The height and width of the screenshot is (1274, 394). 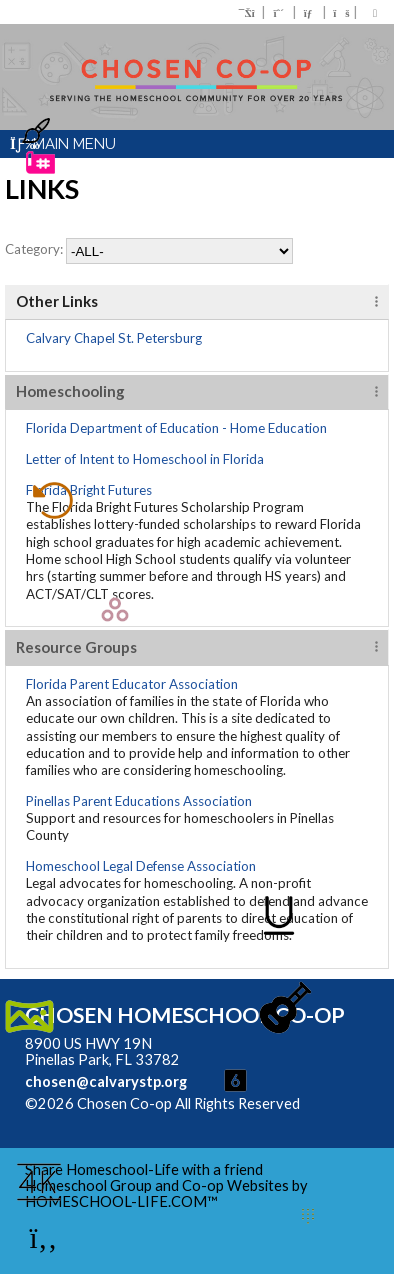 What do you see at coordinates (37, 131) in the screenshot?
I see `access drawing or painting tools` at bounding box center [37, 131].